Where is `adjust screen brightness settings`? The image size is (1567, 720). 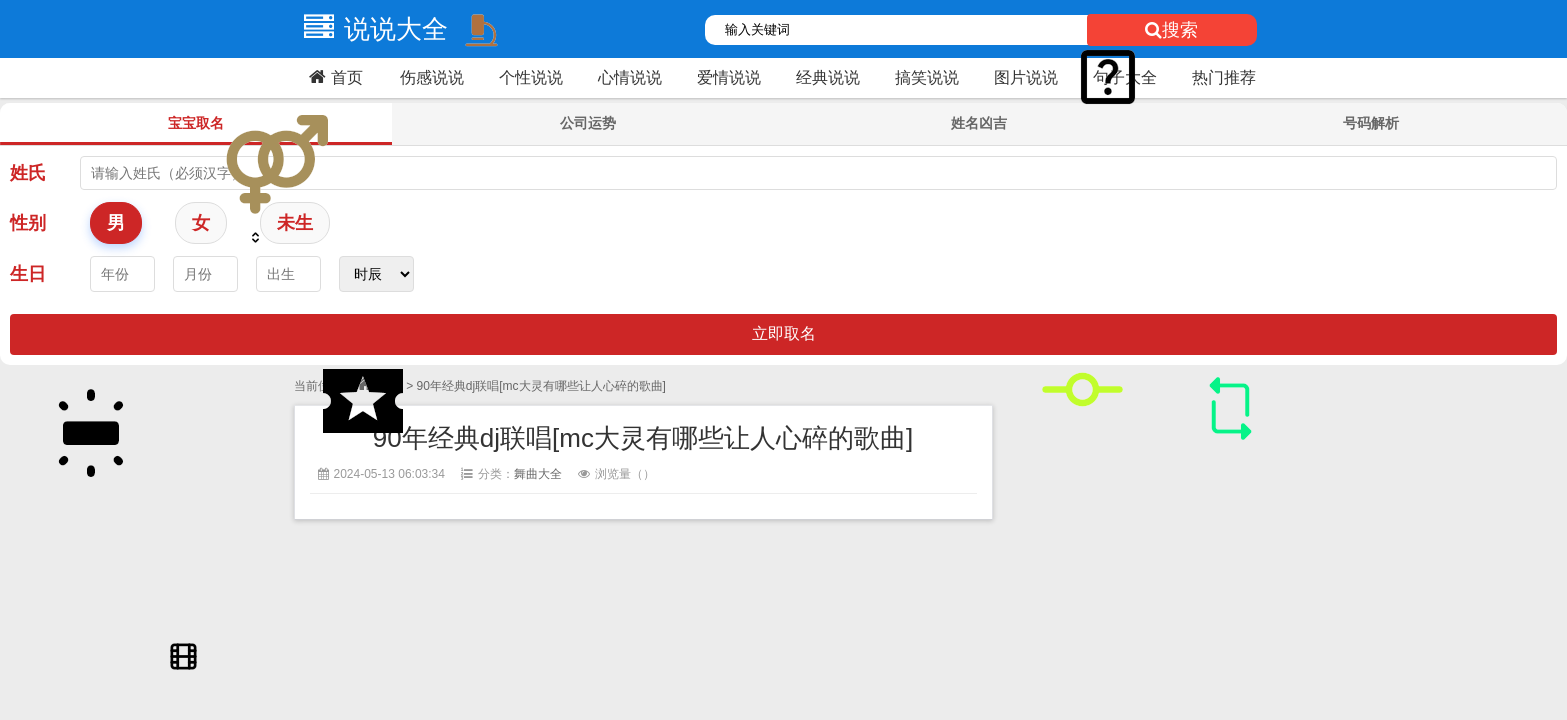
adjust screen brightness settings is located at coordinates (91, 433).